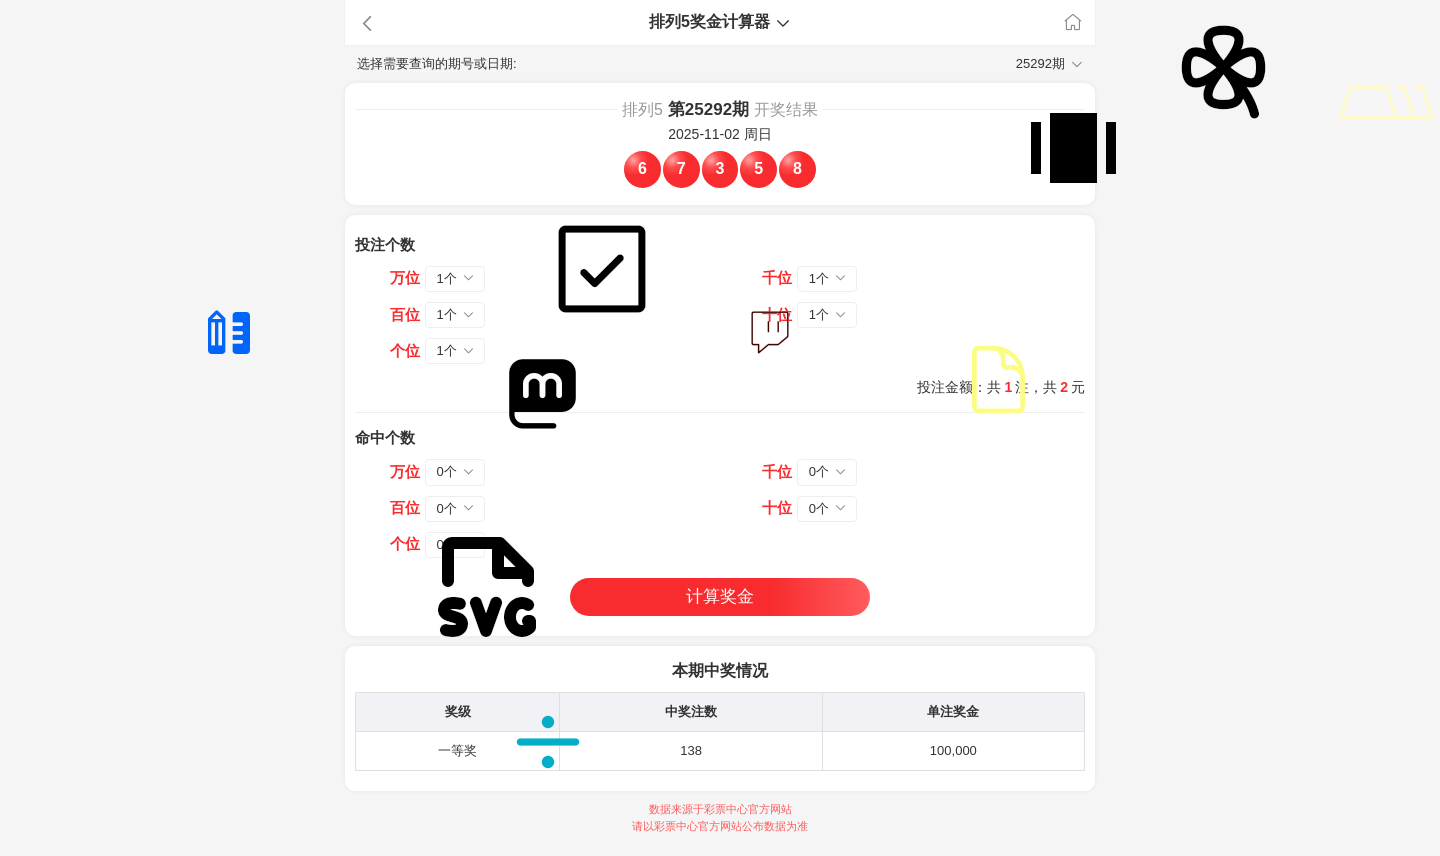 This screenshot has width=1440, height=856. What do you see at coordinates (229, 333) in the screenshot?
I see `access design or editing tools` at bounding box center [229, 333].